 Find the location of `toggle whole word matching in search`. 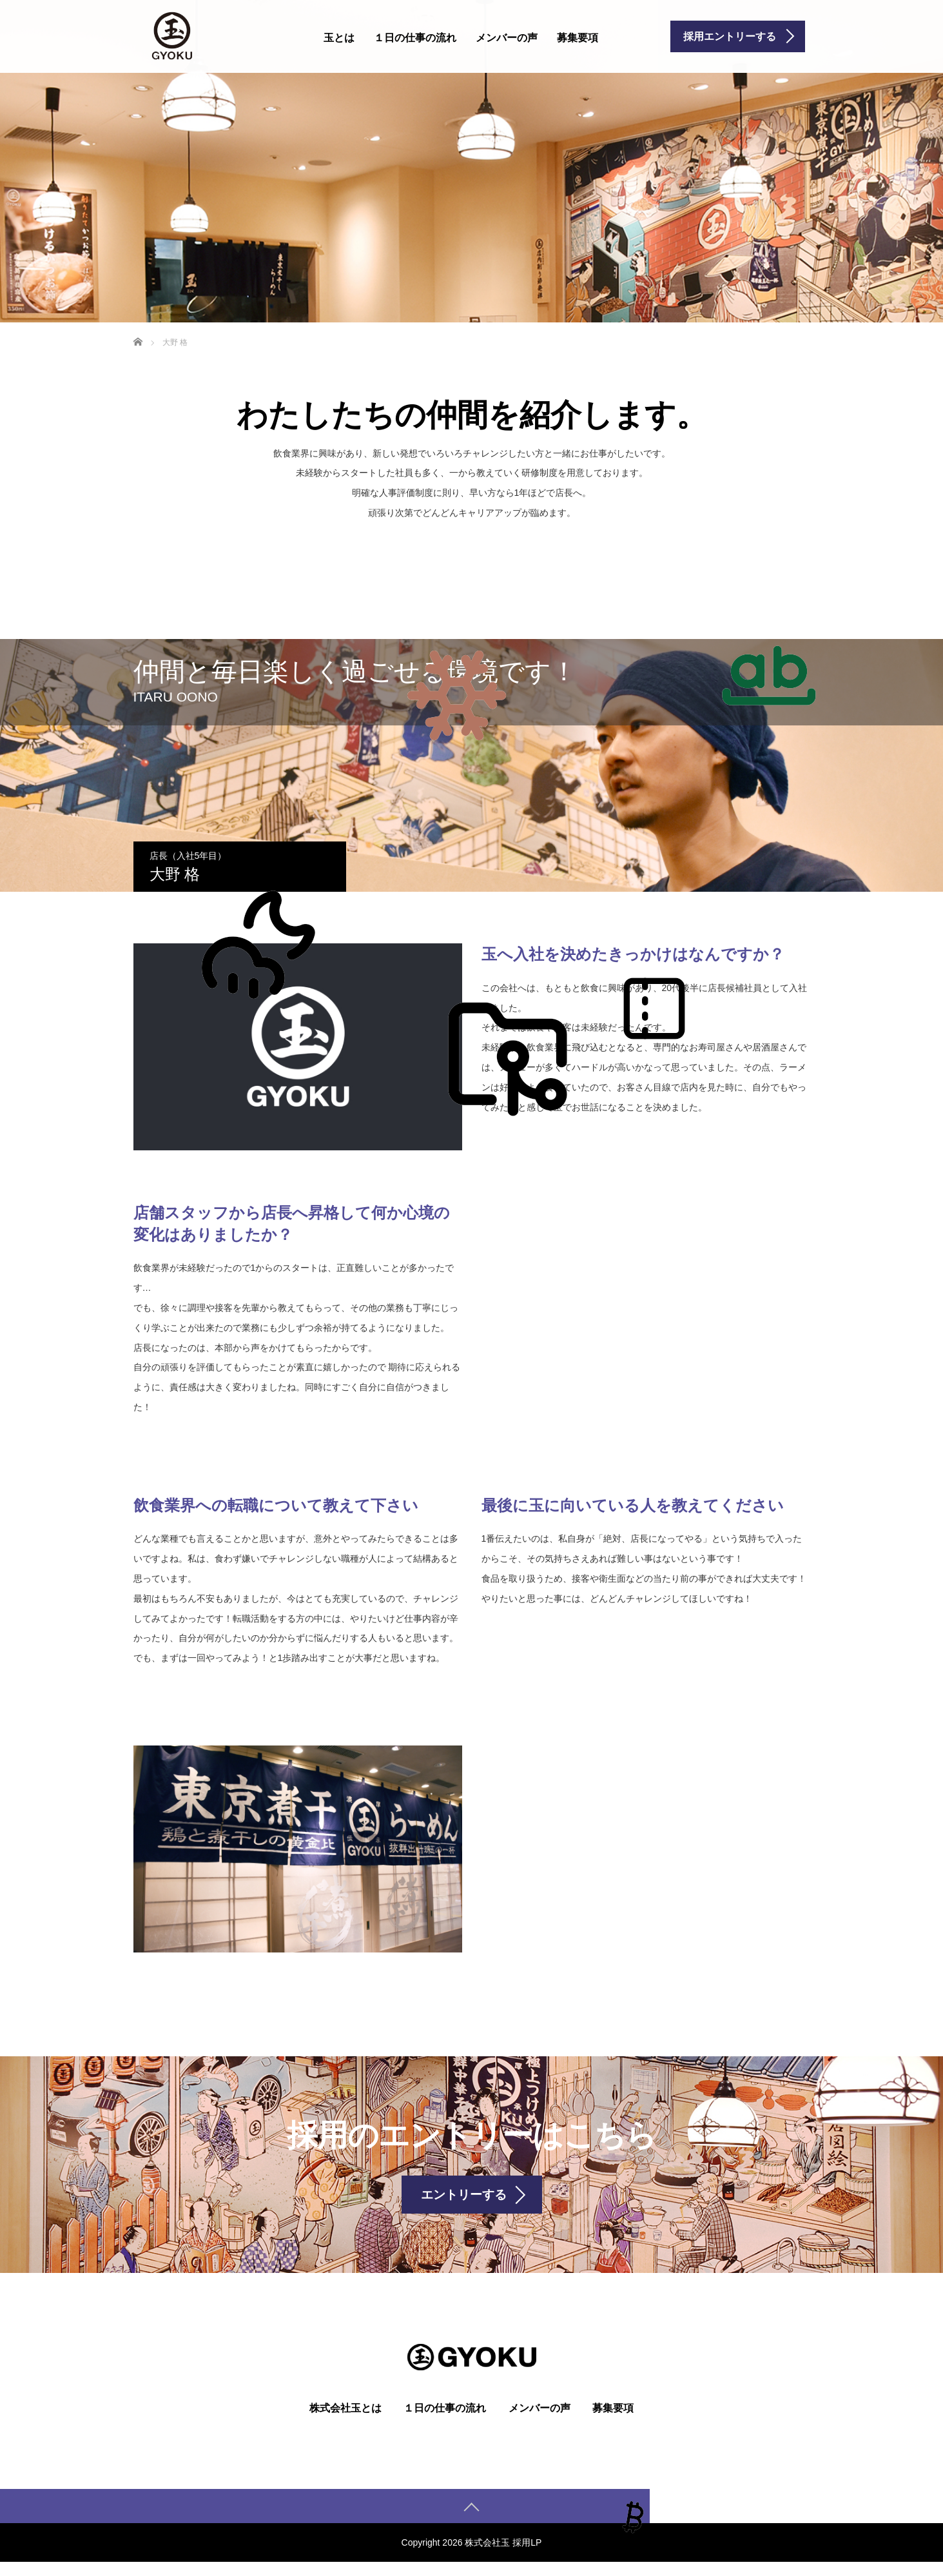

toggle whole word matching in search is located at coordinates (769, 671).